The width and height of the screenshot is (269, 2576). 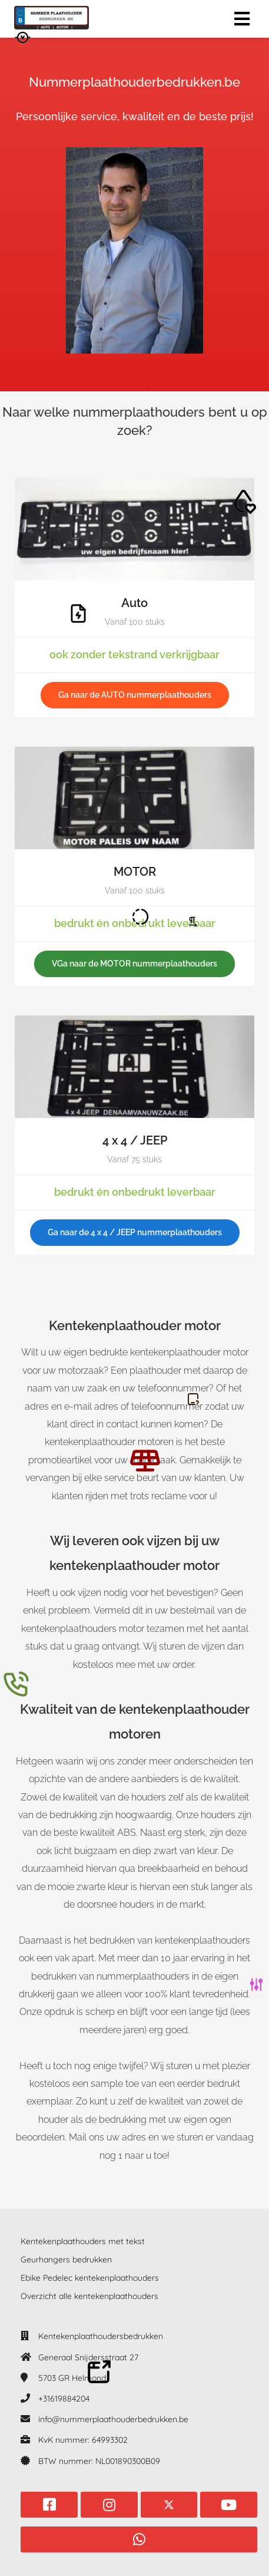 What do you see at coordinates (98, 2372) in the screenshot?
I see `maximize browser window to full screen` at bounding box center [98, 2372].